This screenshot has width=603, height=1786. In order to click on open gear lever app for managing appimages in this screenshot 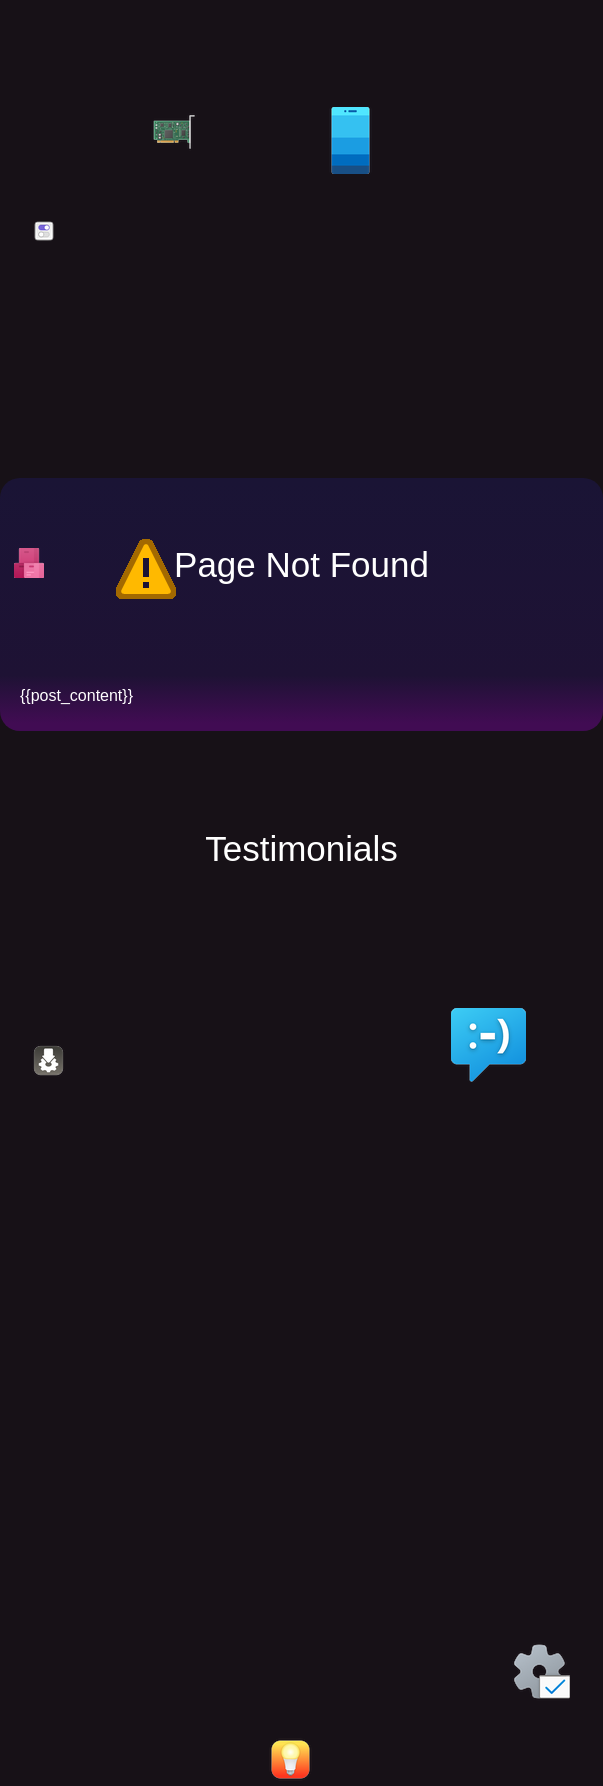, I will do `click(48, 1060)`.